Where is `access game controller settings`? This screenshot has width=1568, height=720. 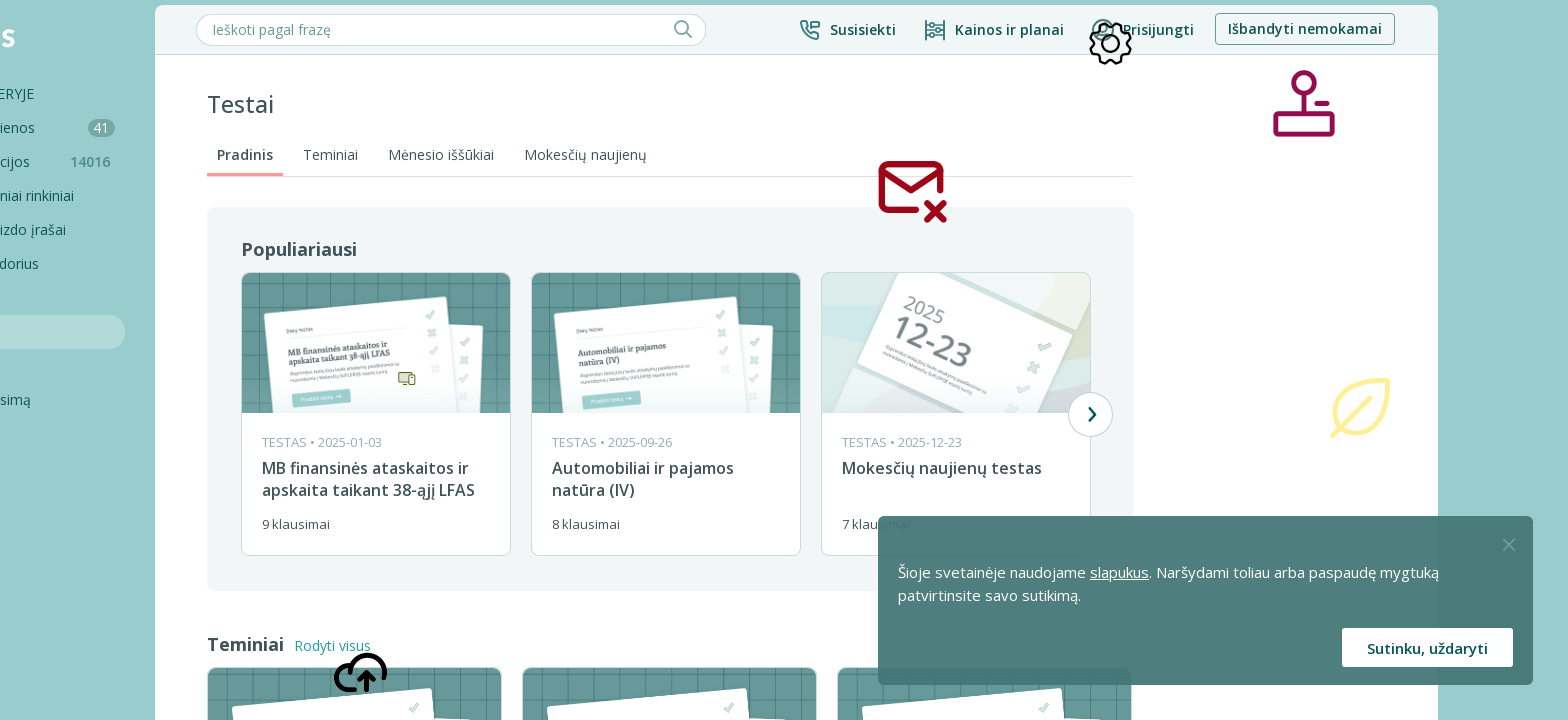
access game controller settings is located at coordinates (1304, 106).